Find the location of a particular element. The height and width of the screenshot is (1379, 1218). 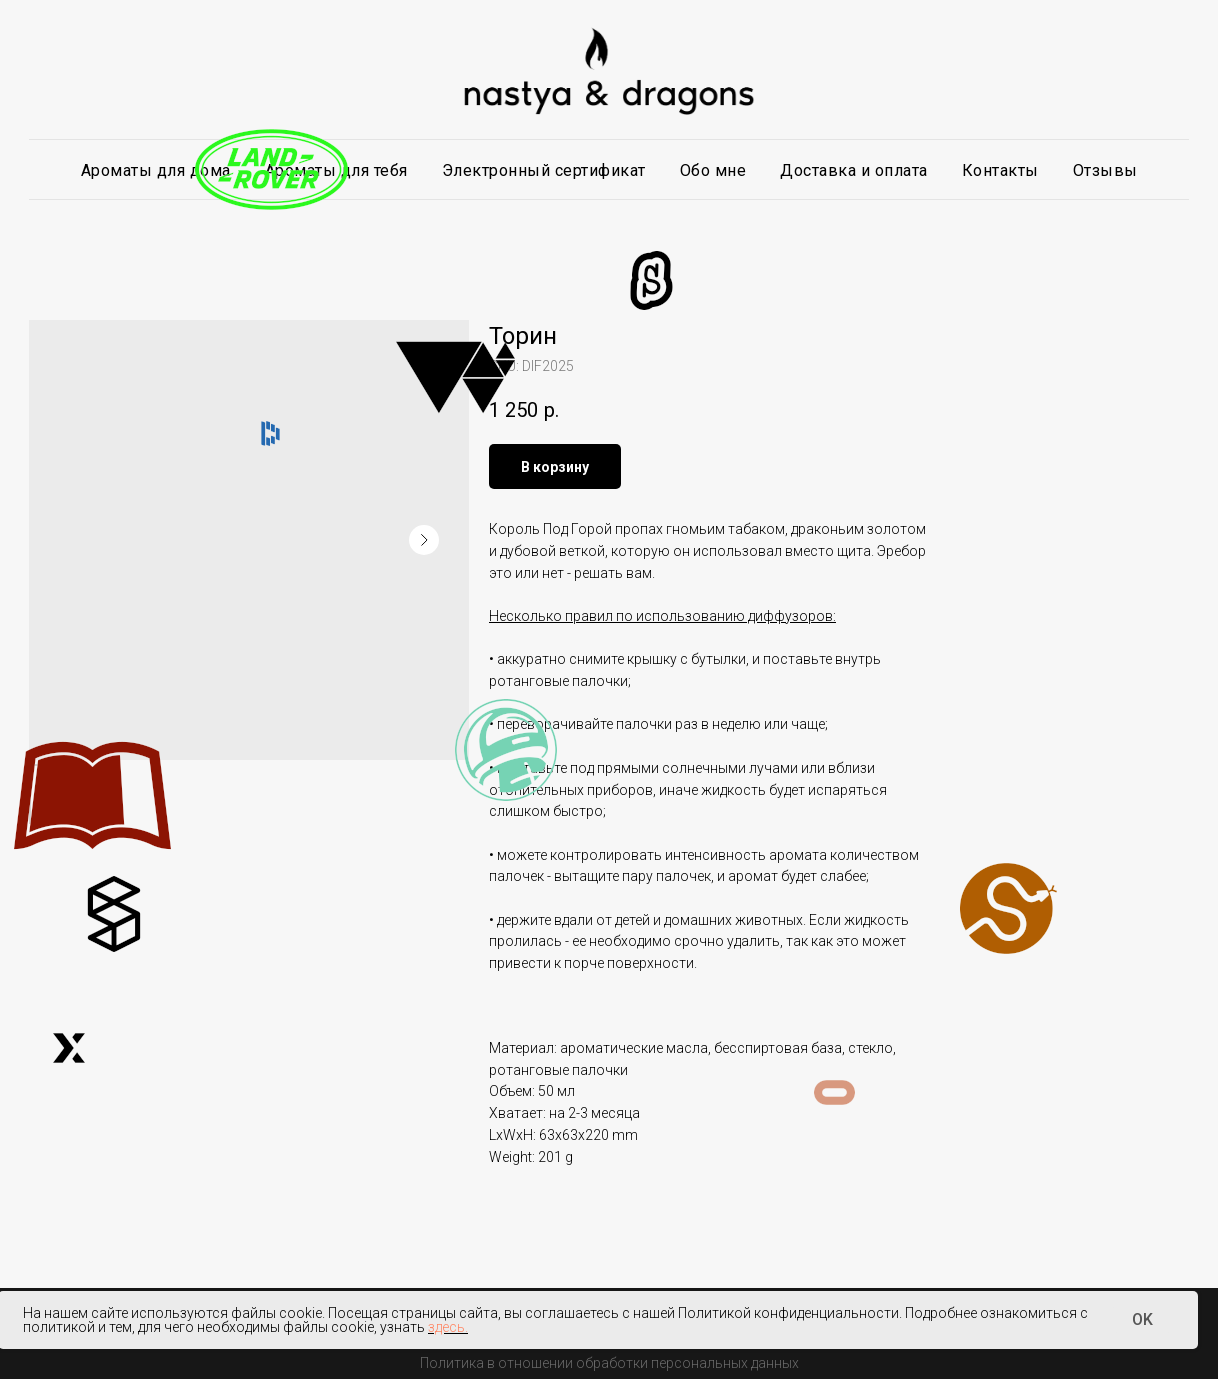

skypack logo is located at coordinates (114, 914).